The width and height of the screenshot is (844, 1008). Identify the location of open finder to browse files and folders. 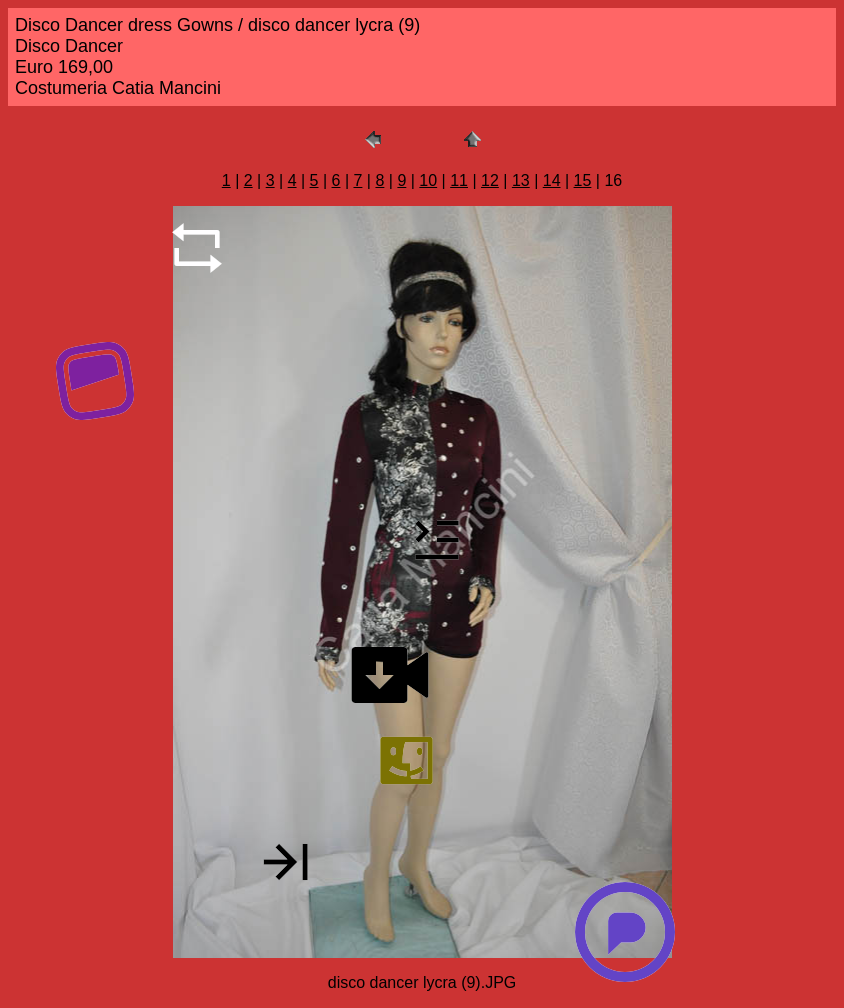
(406, 760).